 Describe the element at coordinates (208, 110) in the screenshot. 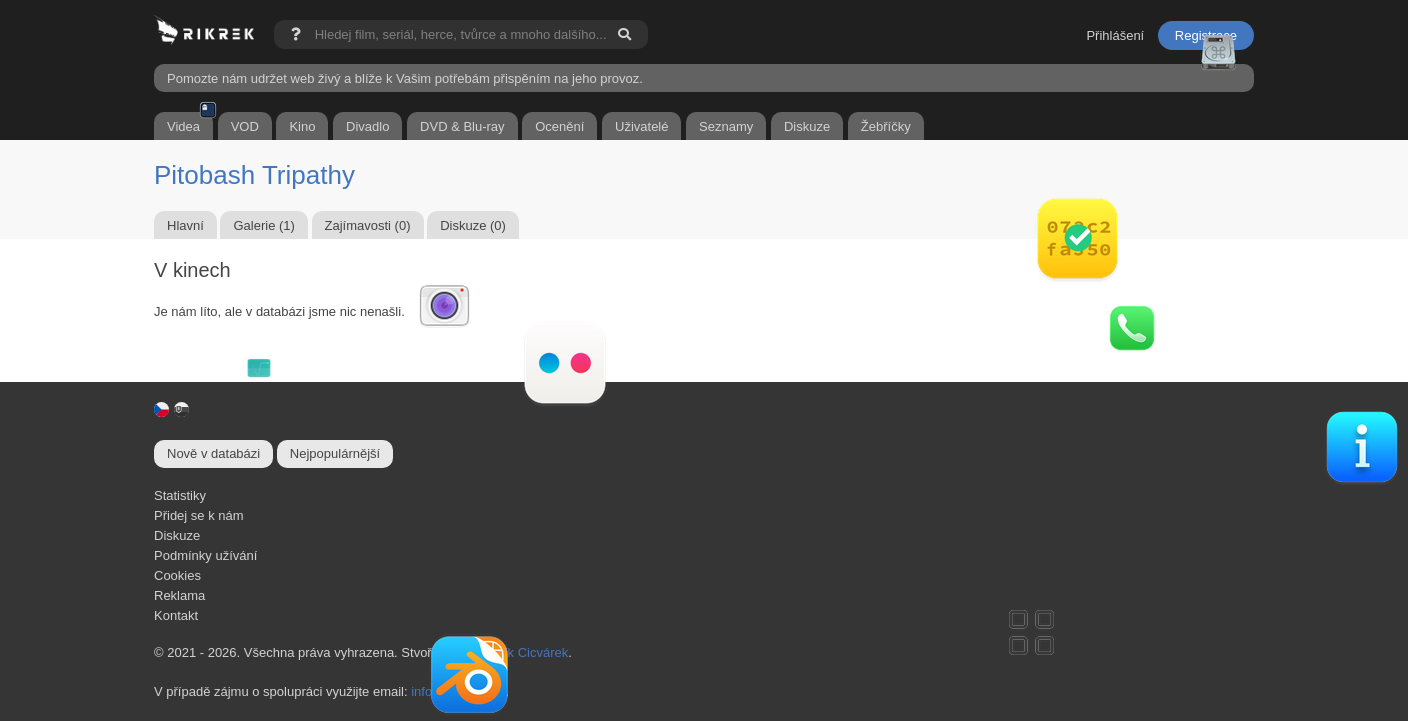

I see `open ghostty terminal application` at that location.